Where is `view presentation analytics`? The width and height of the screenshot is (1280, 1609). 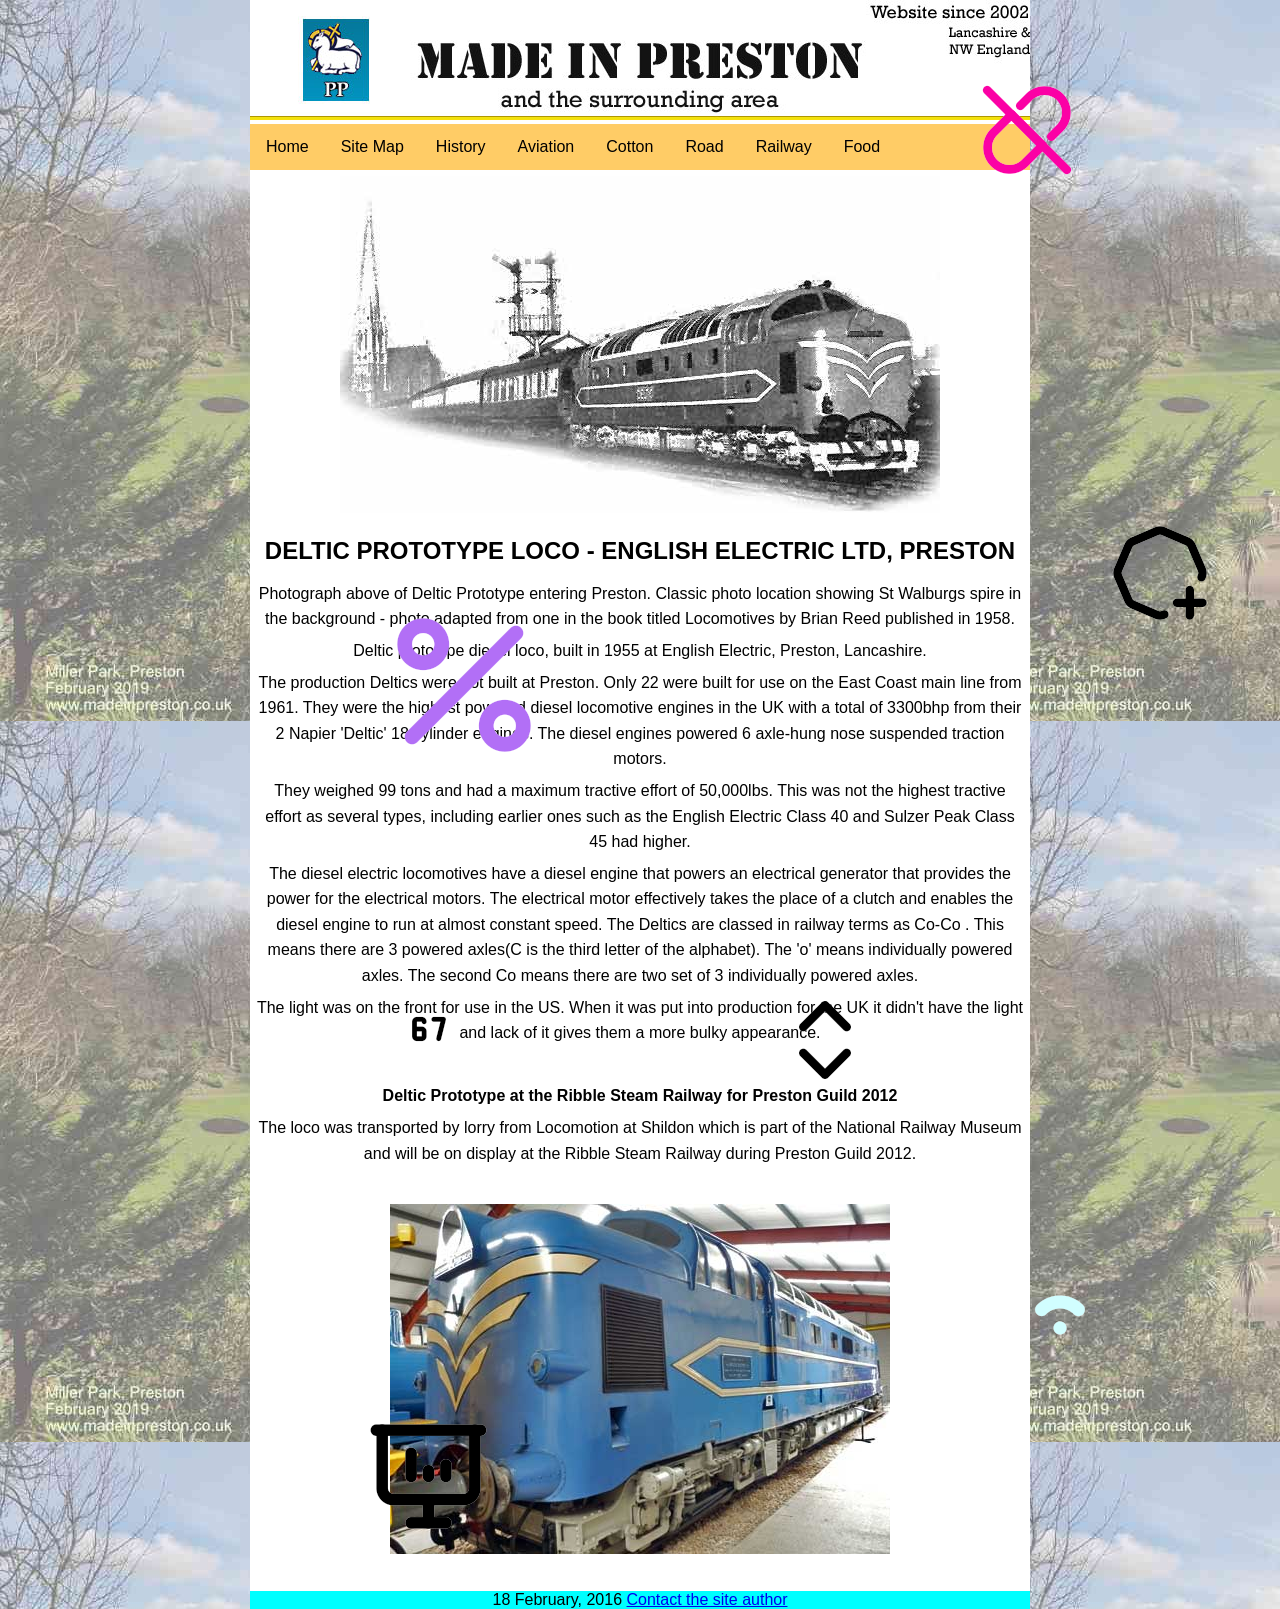
view presentation analytics is located at coordinates (428, 1476).